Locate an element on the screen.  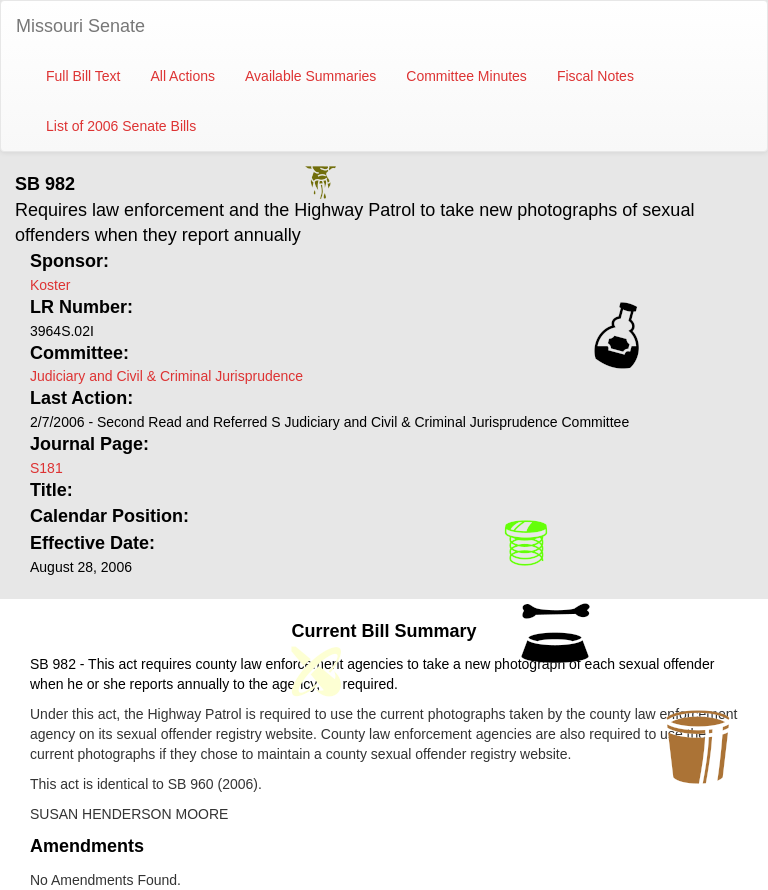
select a potion or consumable item is located at coordinates (620, 335).